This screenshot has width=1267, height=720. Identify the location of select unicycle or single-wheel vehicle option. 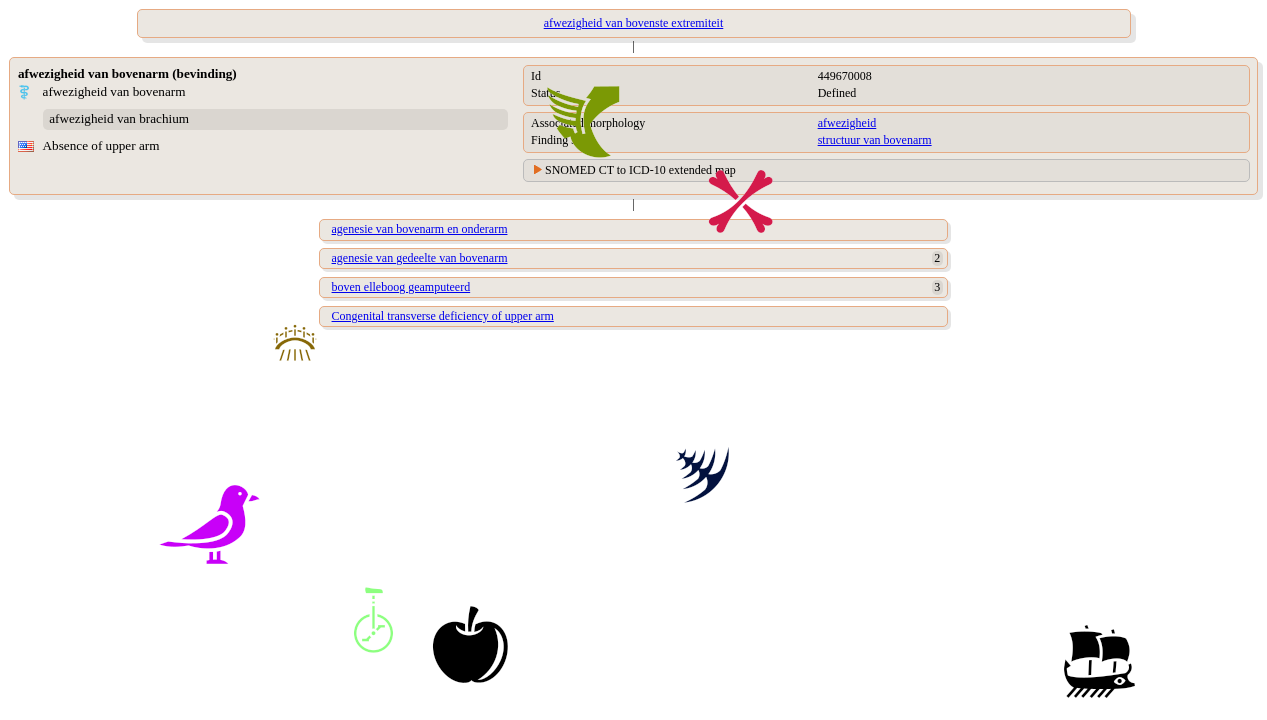
(373, 619).